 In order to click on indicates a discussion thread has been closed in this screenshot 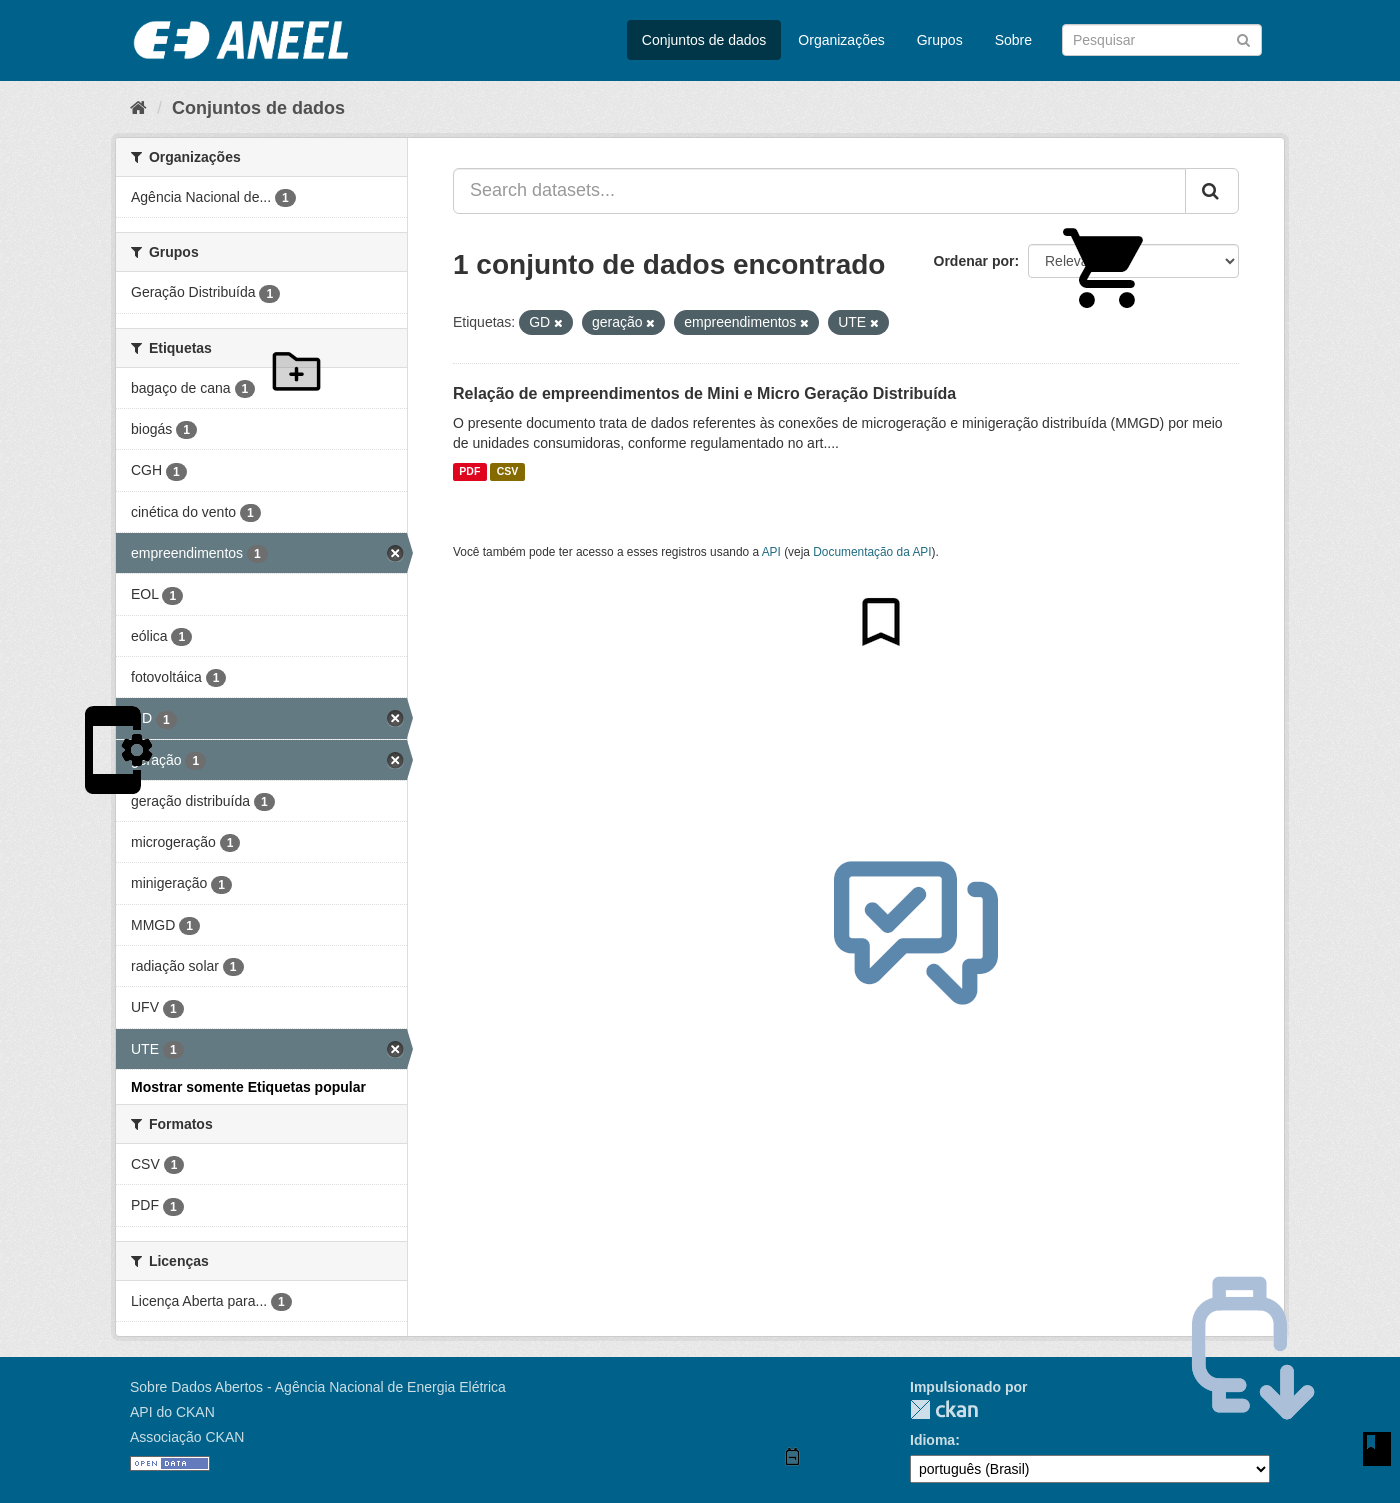, I will do `click(916, 933)`.